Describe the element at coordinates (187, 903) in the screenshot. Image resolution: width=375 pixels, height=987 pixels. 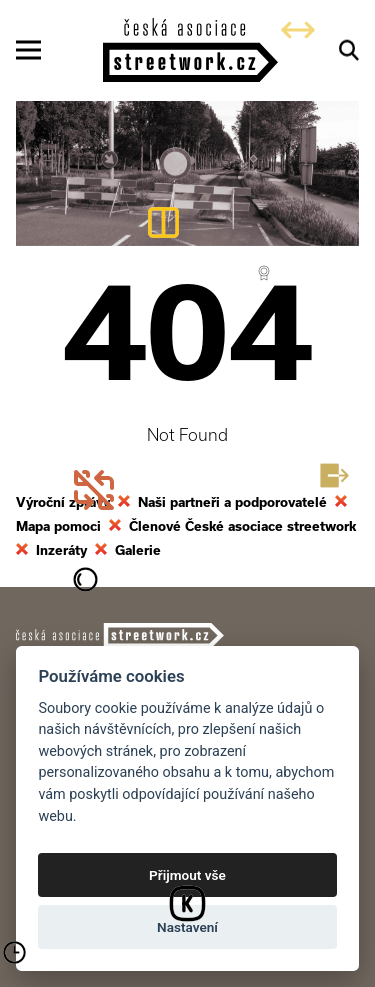
I see `indicates a keyboard shortcut or hotkey` at that location.